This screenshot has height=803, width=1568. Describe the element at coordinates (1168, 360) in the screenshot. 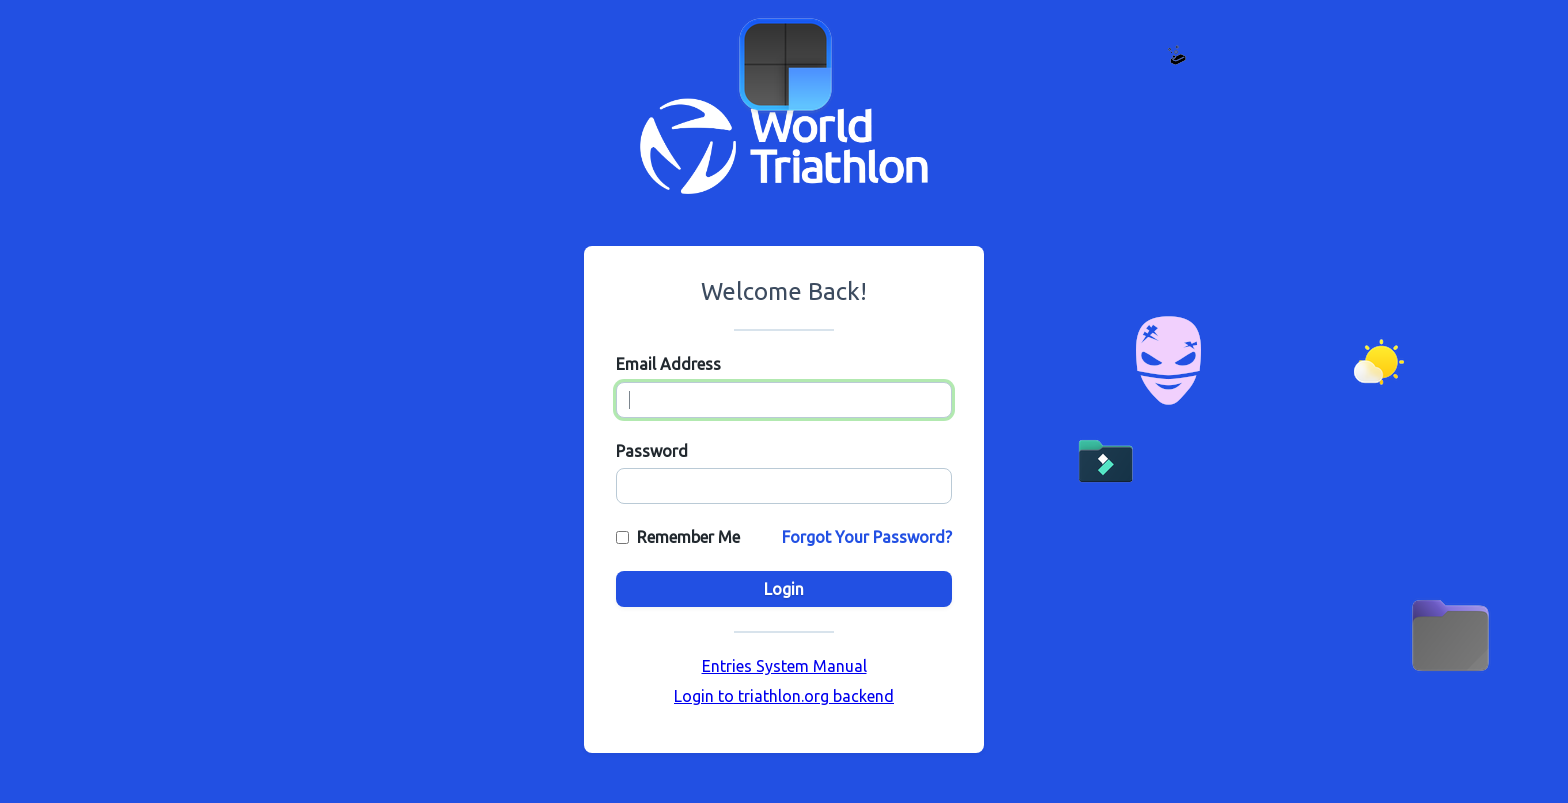

I see `select a villain or antagonist character` at that location.